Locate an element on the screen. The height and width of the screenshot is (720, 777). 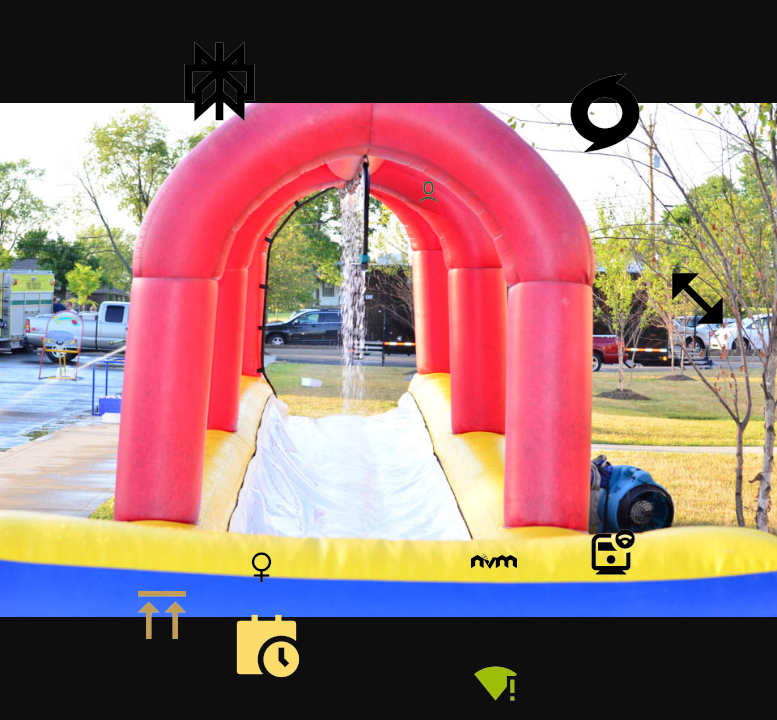
indicates female or women's category is located at coordinates (261, 566).